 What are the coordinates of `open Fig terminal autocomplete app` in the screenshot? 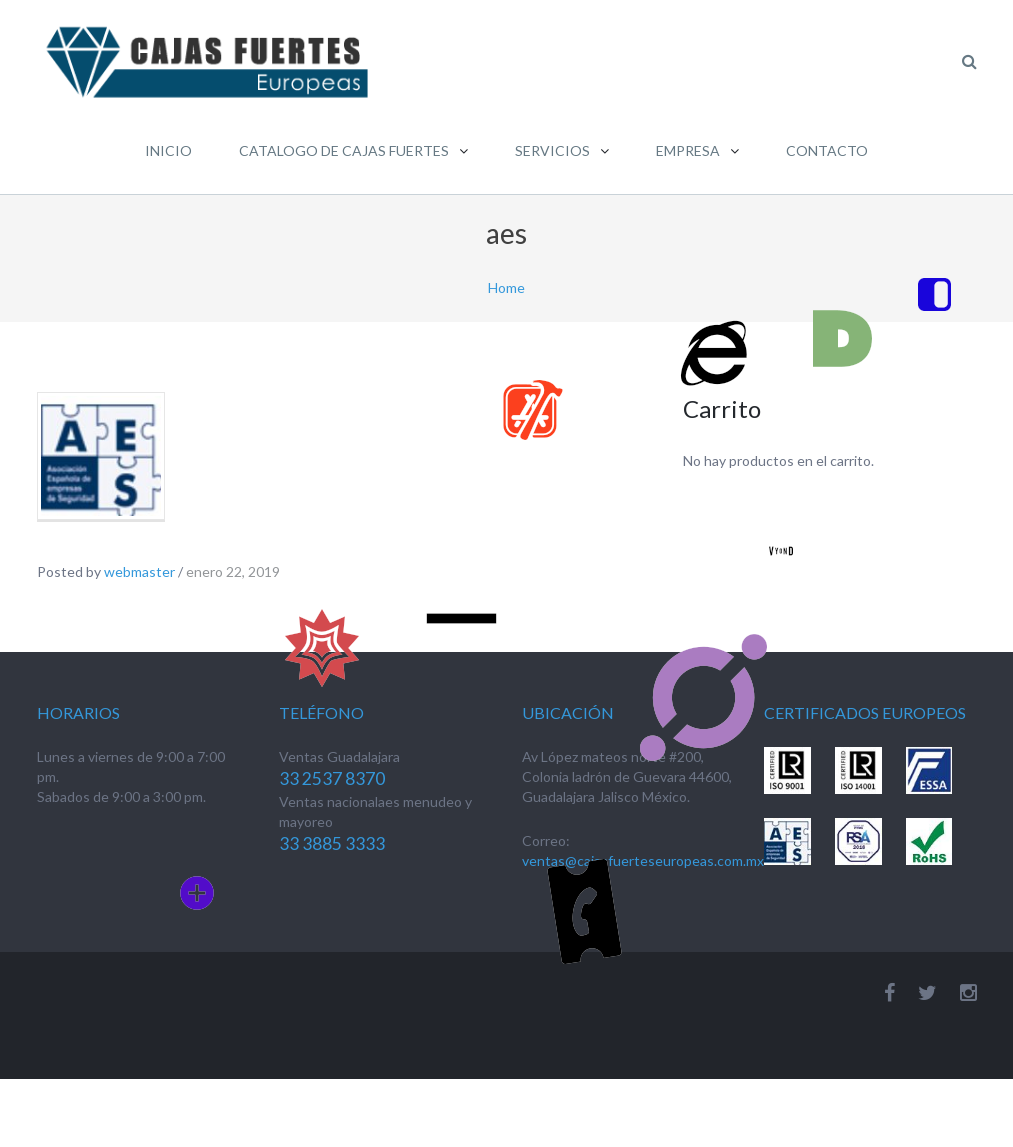 It's located at (934, 294).